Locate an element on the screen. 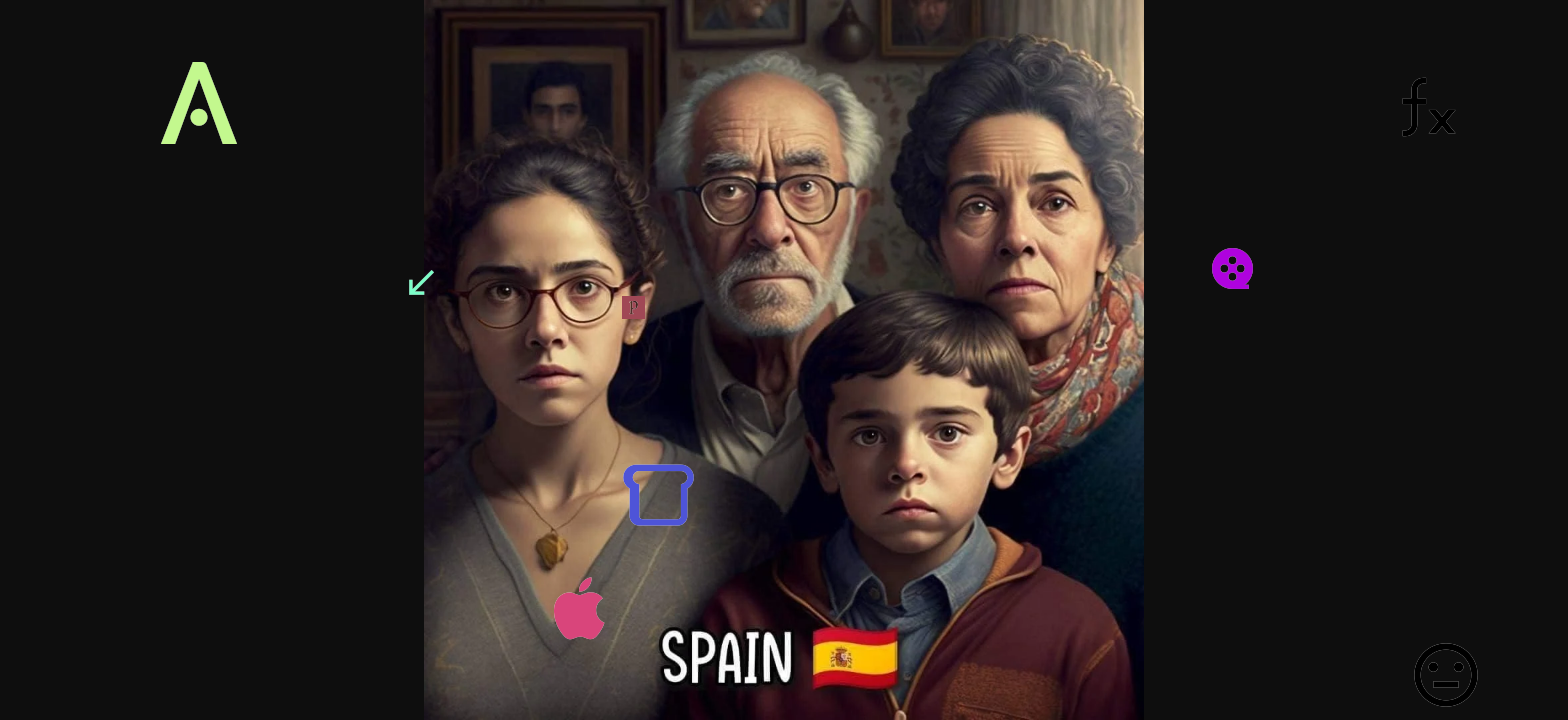 The width and height of the screenshot is (1568, 720). insert a mathematical formula or equation is located at coordinates (1429, 107).